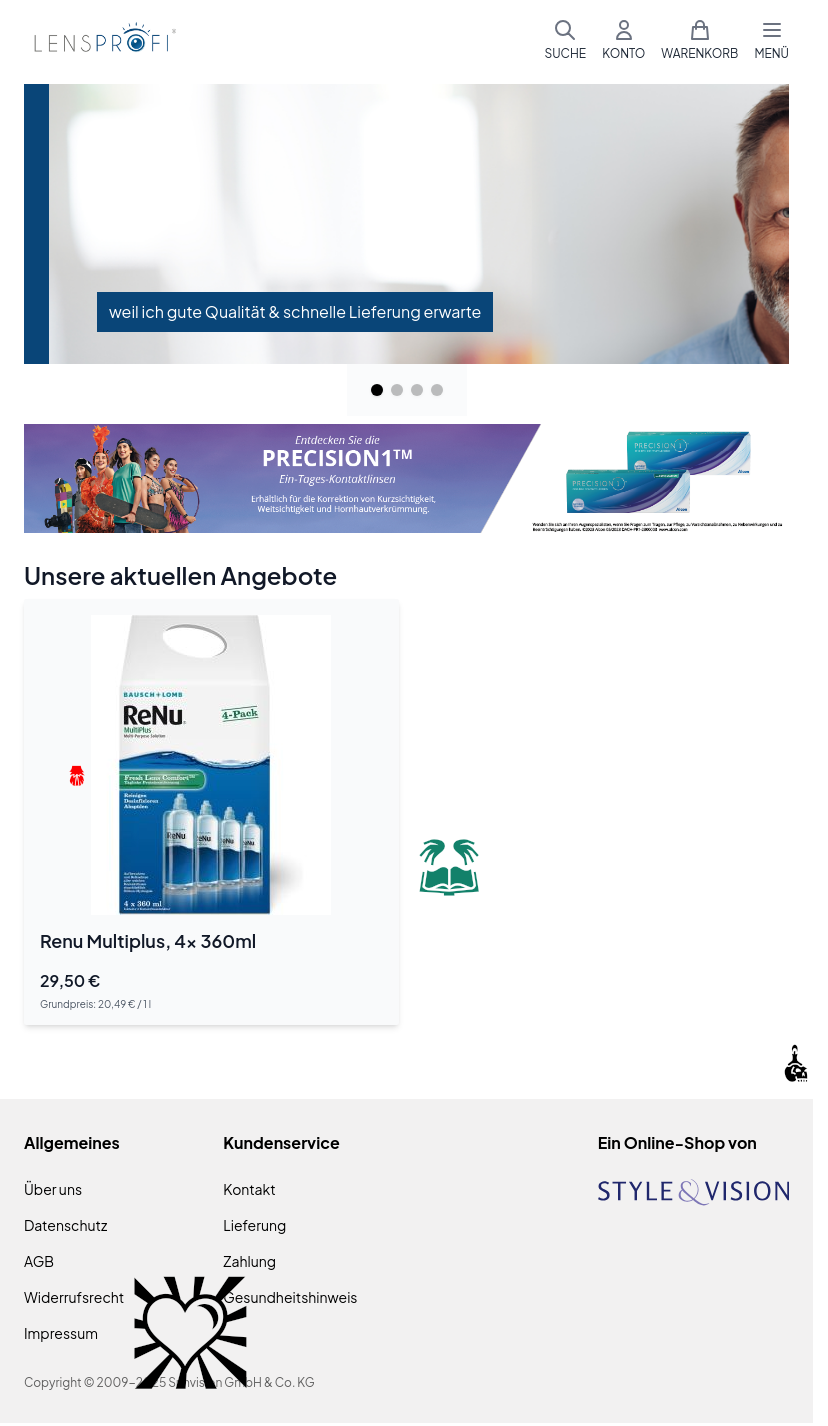 The height and width of the screenshot is (1426, 828). What do you see at coordinates (190, 1332) in the screenshot?
I see `indicates a favorite or loved item` at bounding box center [190, 1332].